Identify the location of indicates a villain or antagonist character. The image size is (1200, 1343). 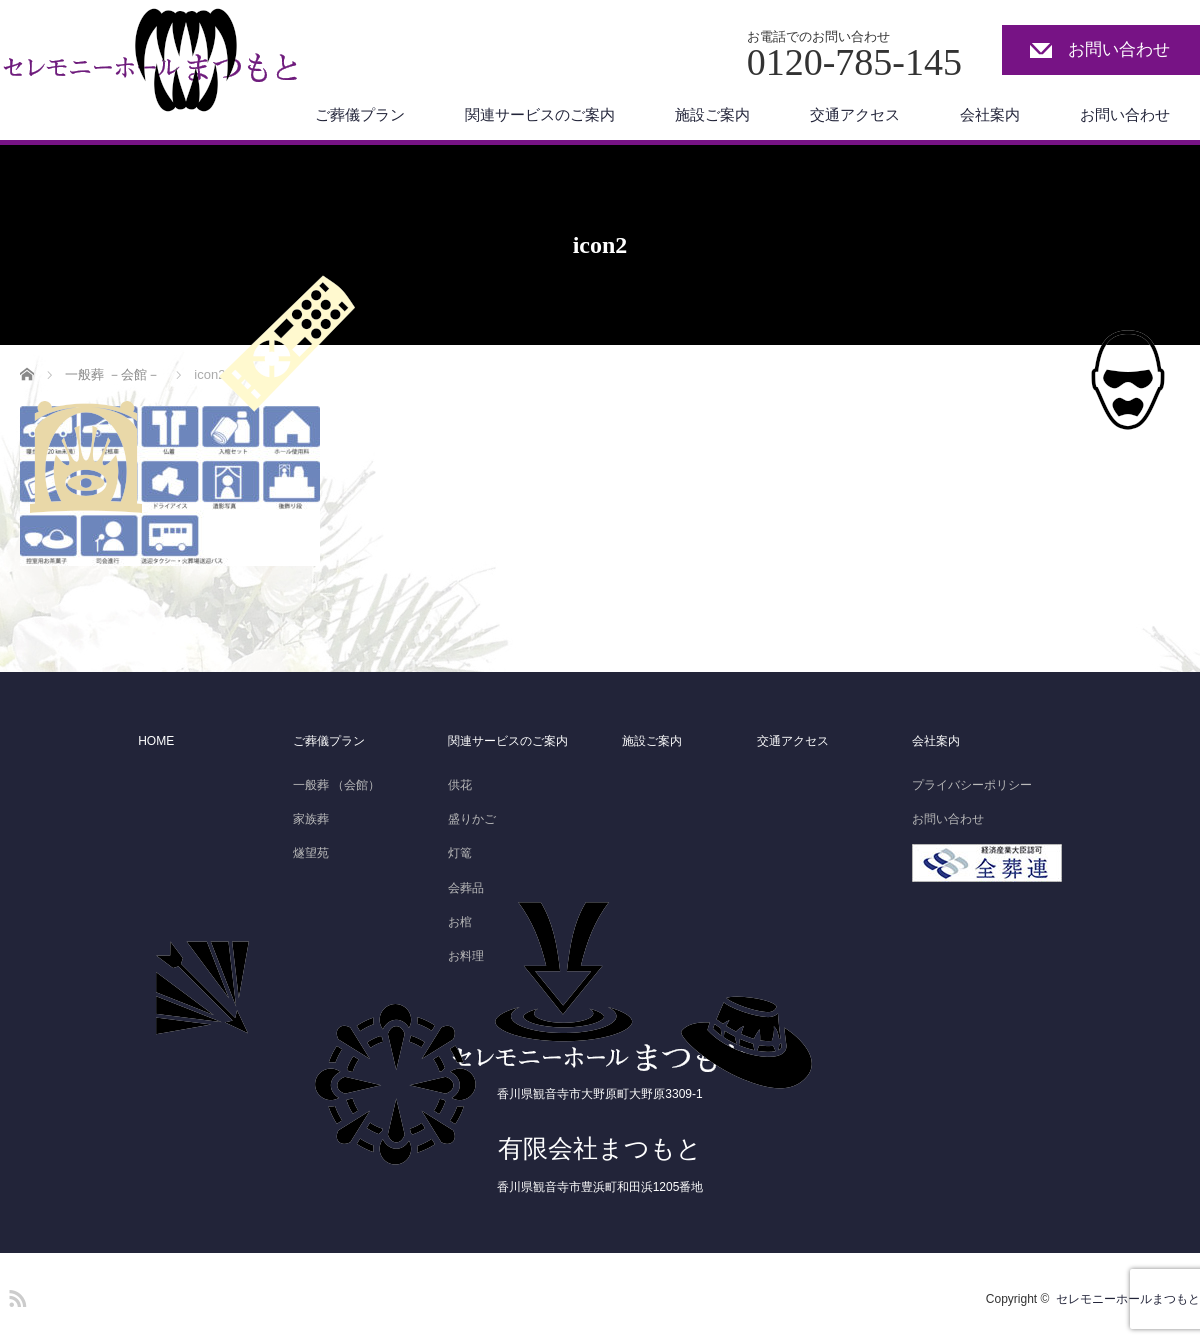
(1128, 380).